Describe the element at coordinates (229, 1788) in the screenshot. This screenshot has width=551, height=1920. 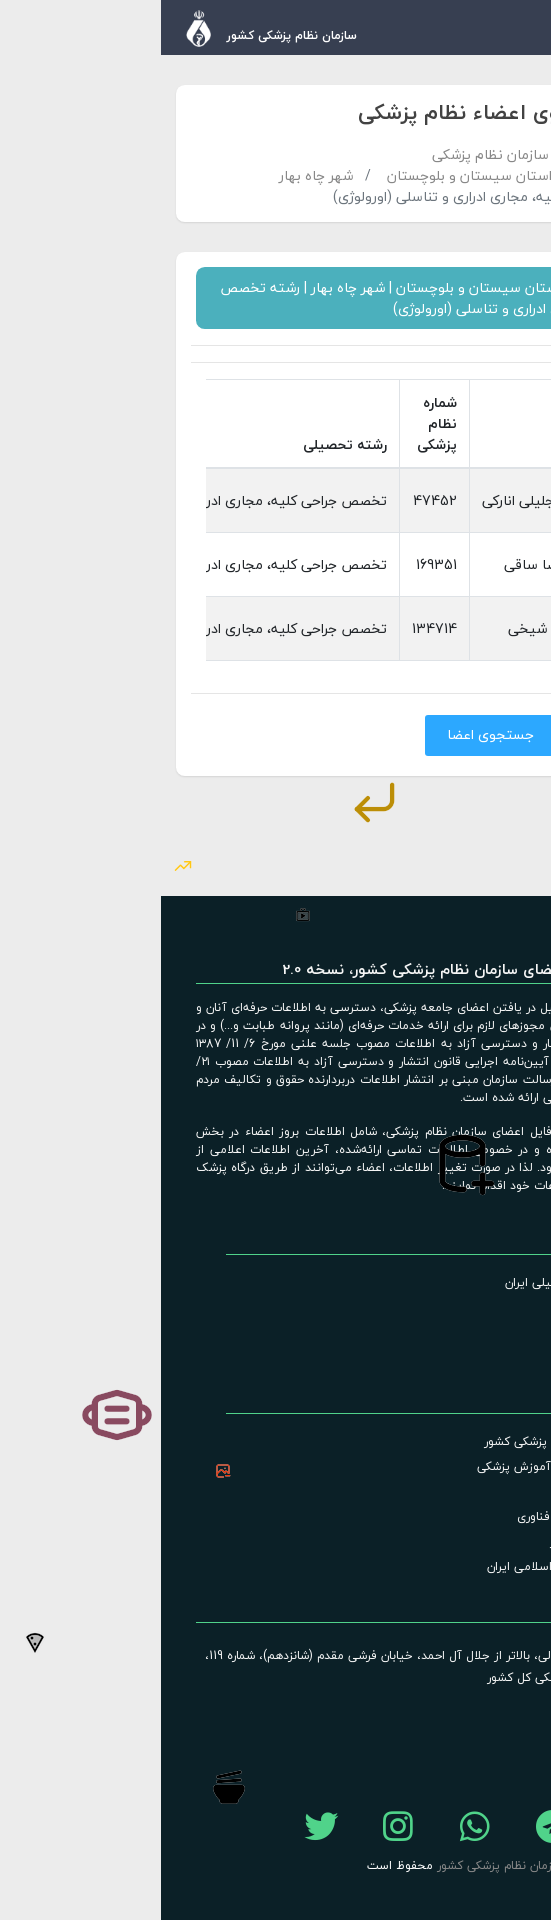
I see `browse asian cuisine or noodle restaurants` at that location.